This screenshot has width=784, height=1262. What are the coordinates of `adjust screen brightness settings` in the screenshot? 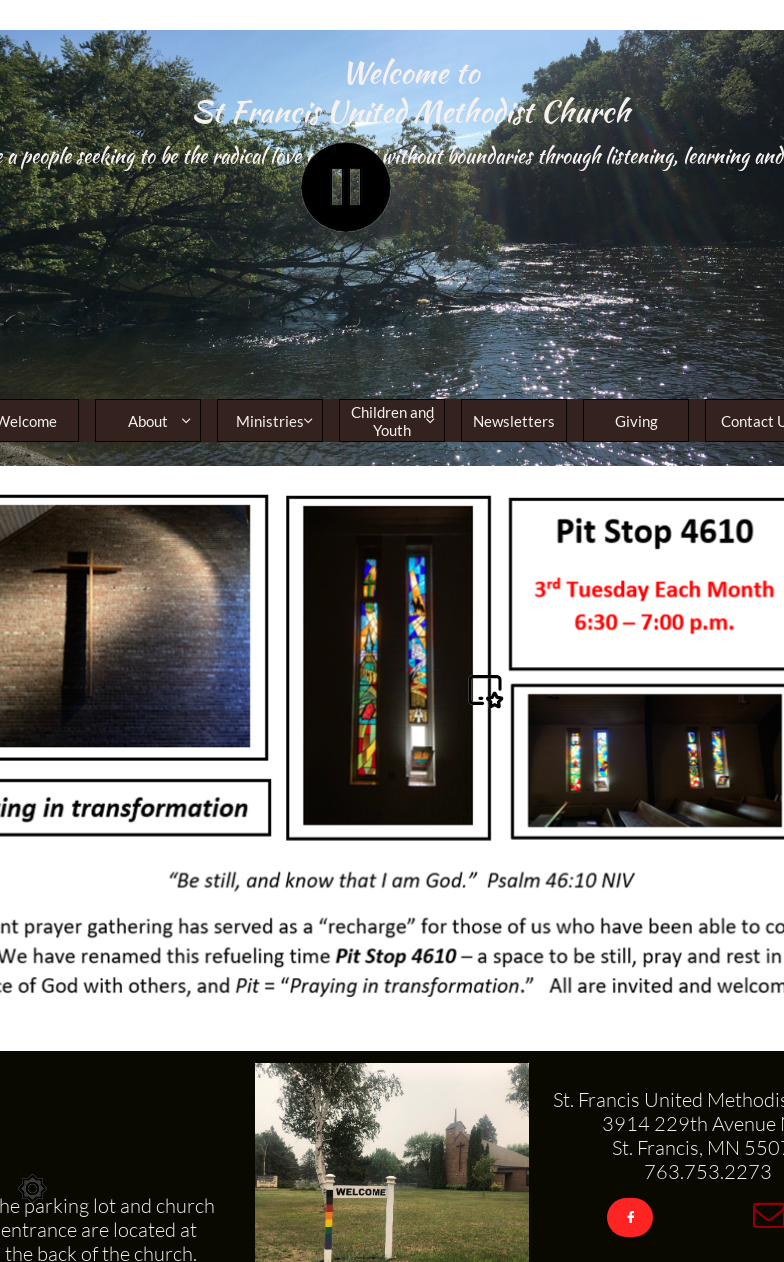 It's located at (32, 1188).